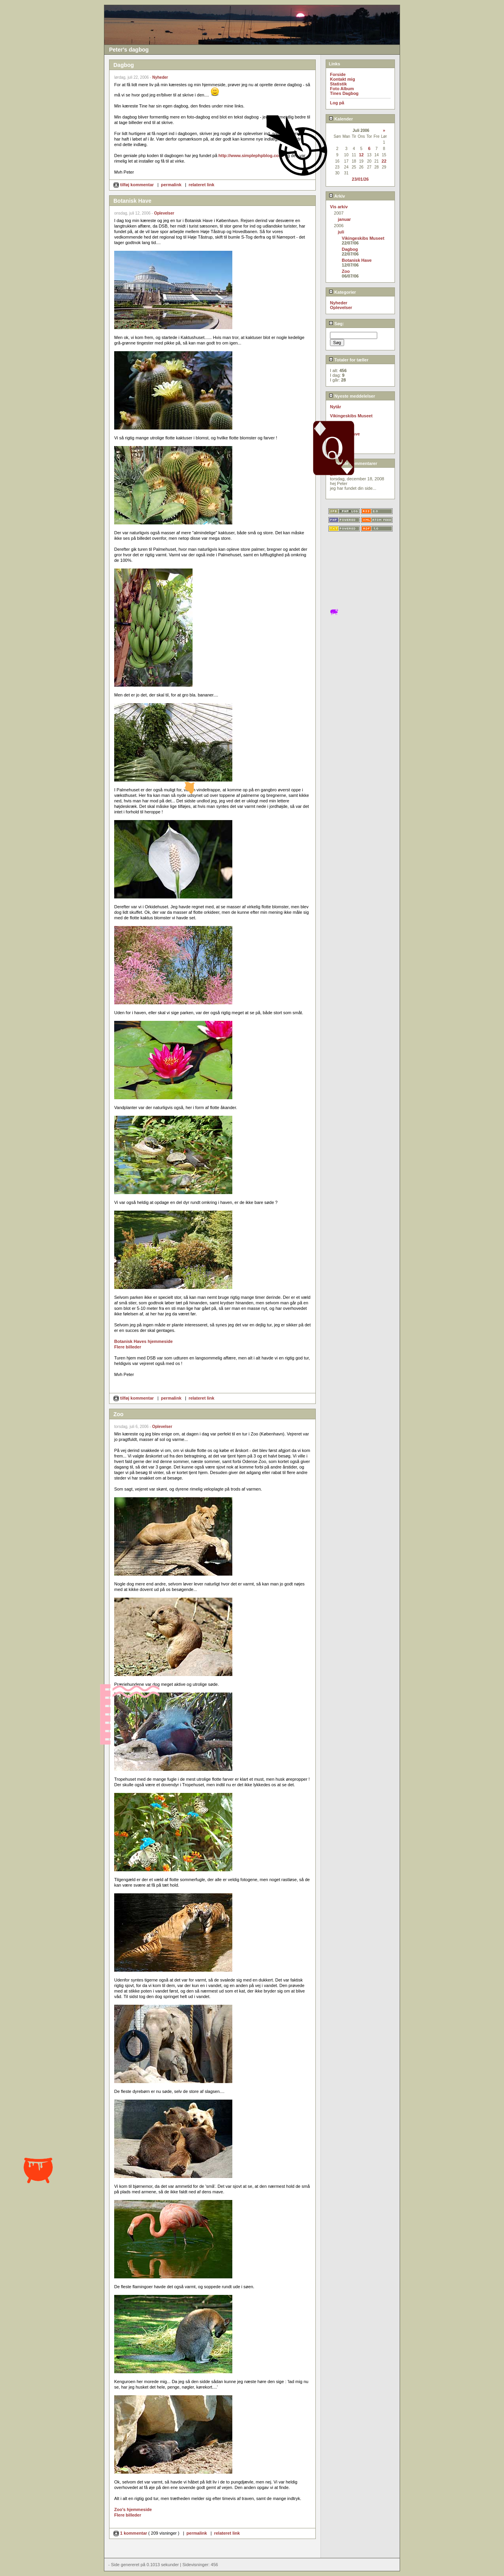 This screenshot has height=2576, width=504. What do you see at coordinates (128, 1714) in the screenshot?
I see `indicates high tide water level` at bounding box center [128, 1714].